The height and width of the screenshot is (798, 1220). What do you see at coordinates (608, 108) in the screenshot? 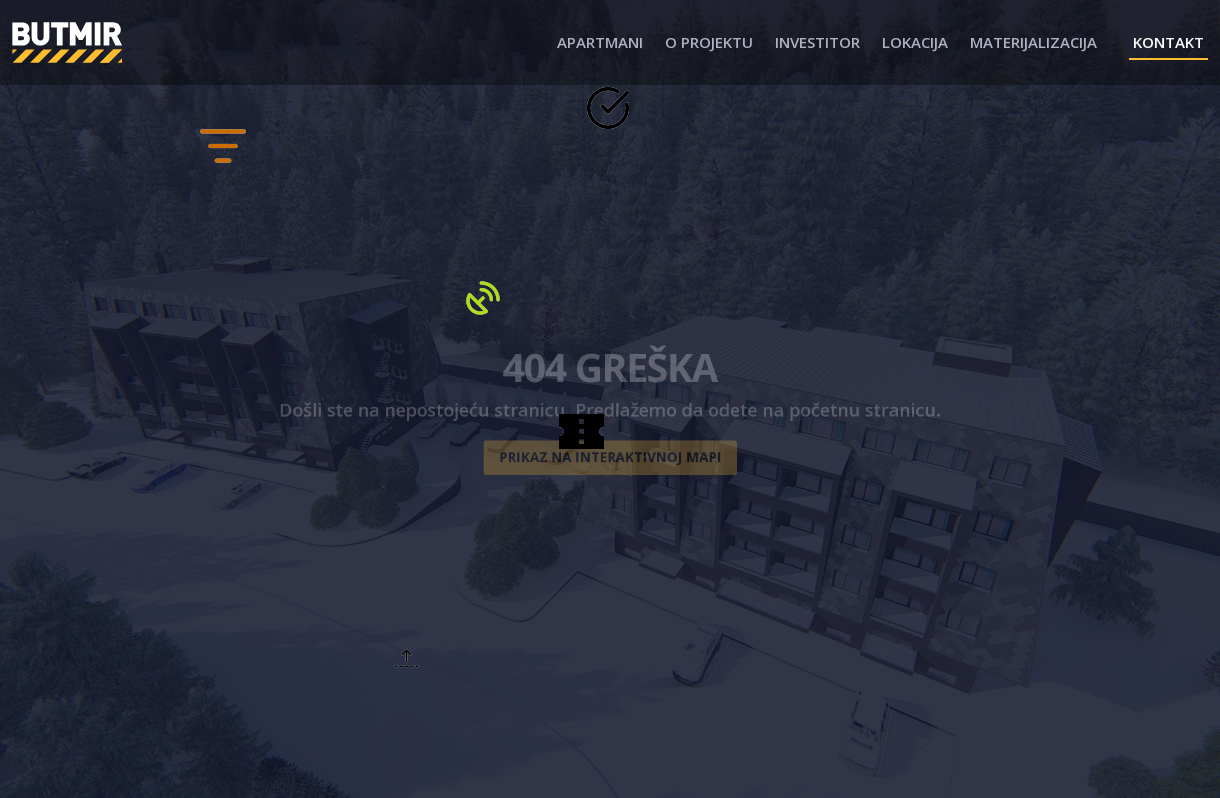
I see `task or action completed successfully` at bounding box center [608, 108].